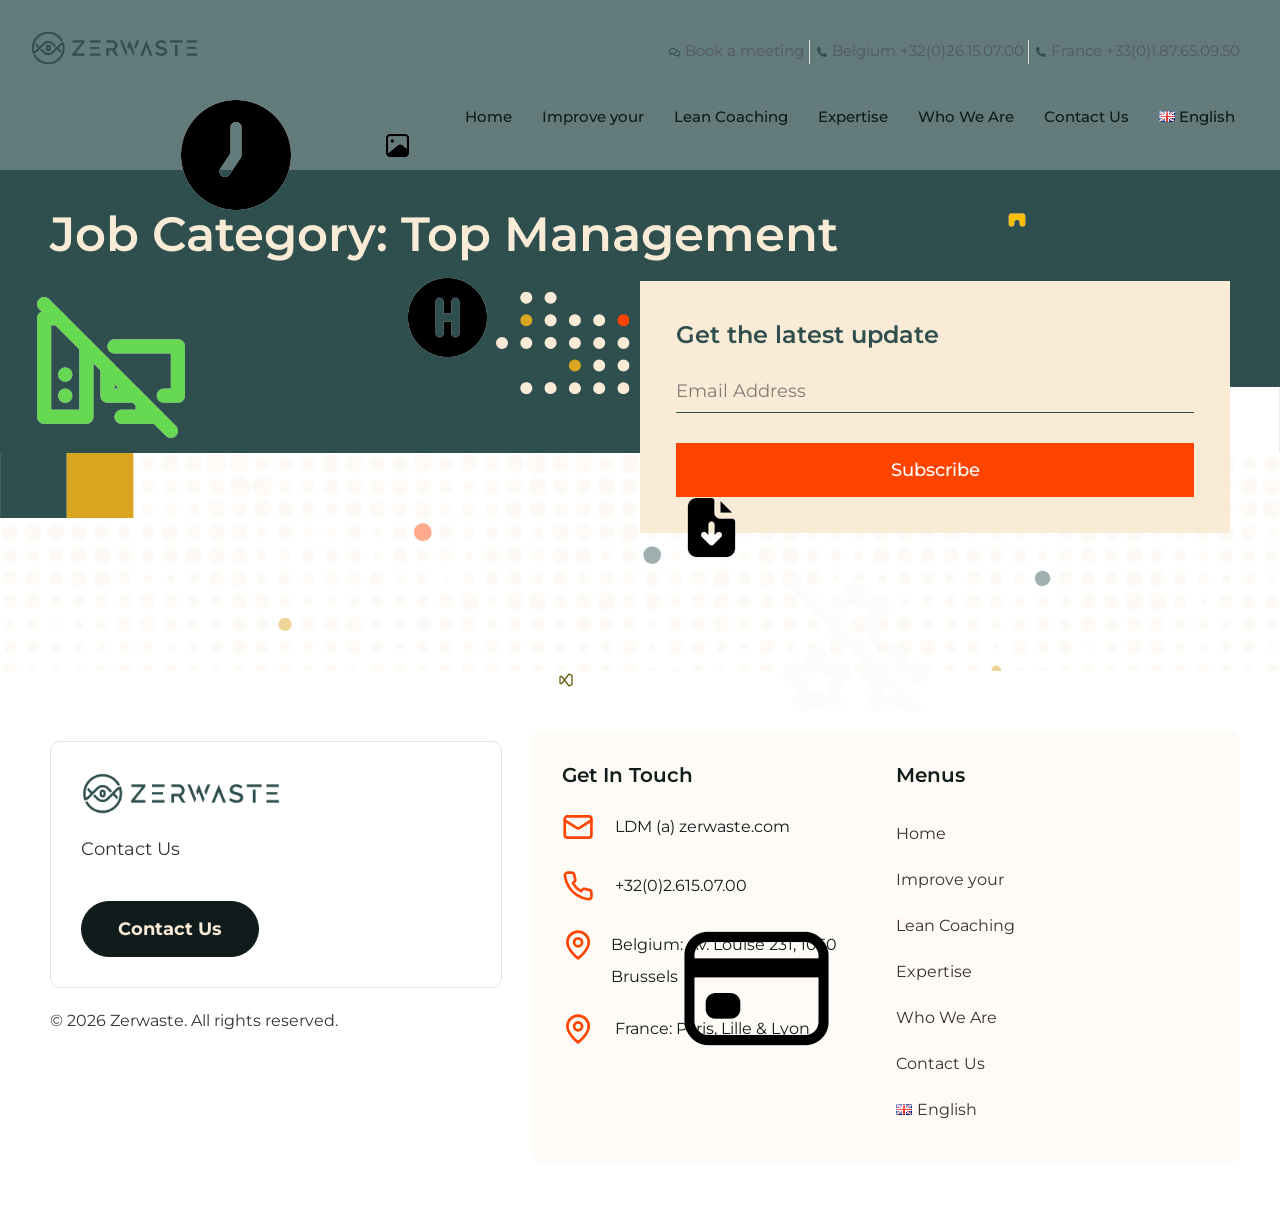 This screenshot has width=1280, height=1223. I want to click on view bridge or infrastructure information, so click(1017, 219).